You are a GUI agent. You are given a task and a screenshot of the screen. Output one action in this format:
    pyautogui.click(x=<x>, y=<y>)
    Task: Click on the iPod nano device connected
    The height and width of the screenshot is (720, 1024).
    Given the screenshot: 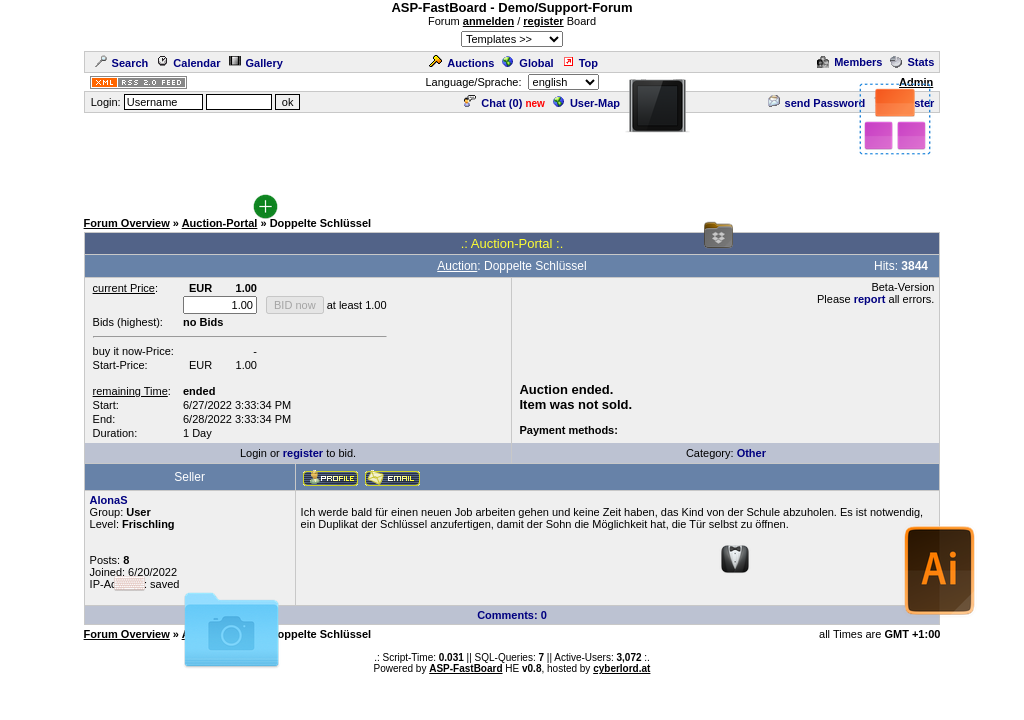 What is the action you would take?
    pyautogui.click(x=657, y=105)
    